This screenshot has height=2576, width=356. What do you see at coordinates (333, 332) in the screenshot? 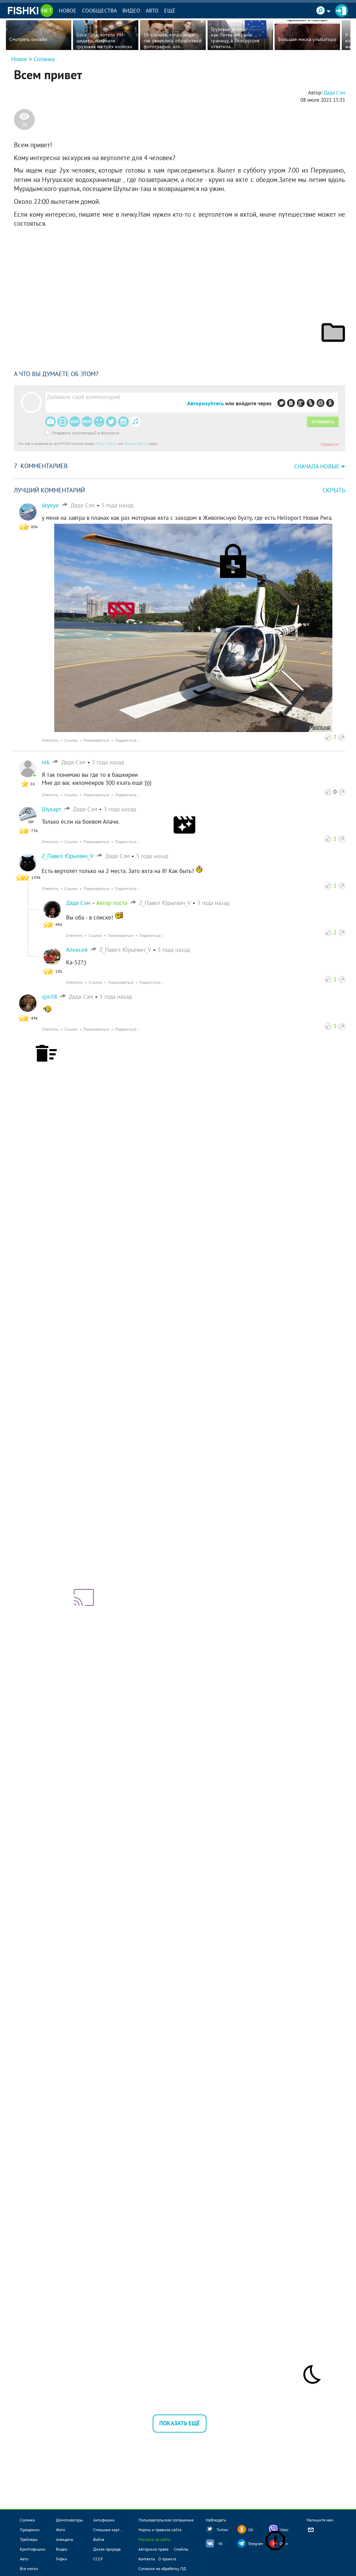
I see `access files and documents` at bounding box center [333, 332].